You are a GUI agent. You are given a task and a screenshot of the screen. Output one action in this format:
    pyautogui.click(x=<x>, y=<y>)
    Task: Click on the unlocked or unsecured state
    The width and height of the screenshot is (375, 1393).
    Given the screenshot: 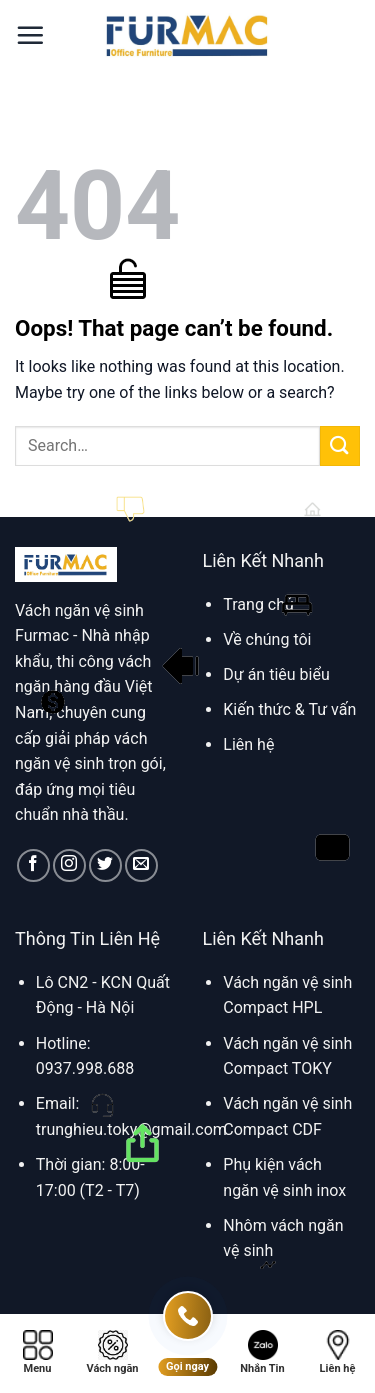 What is the action you would take?
    pyautogui.click(x=128, y=281)
    